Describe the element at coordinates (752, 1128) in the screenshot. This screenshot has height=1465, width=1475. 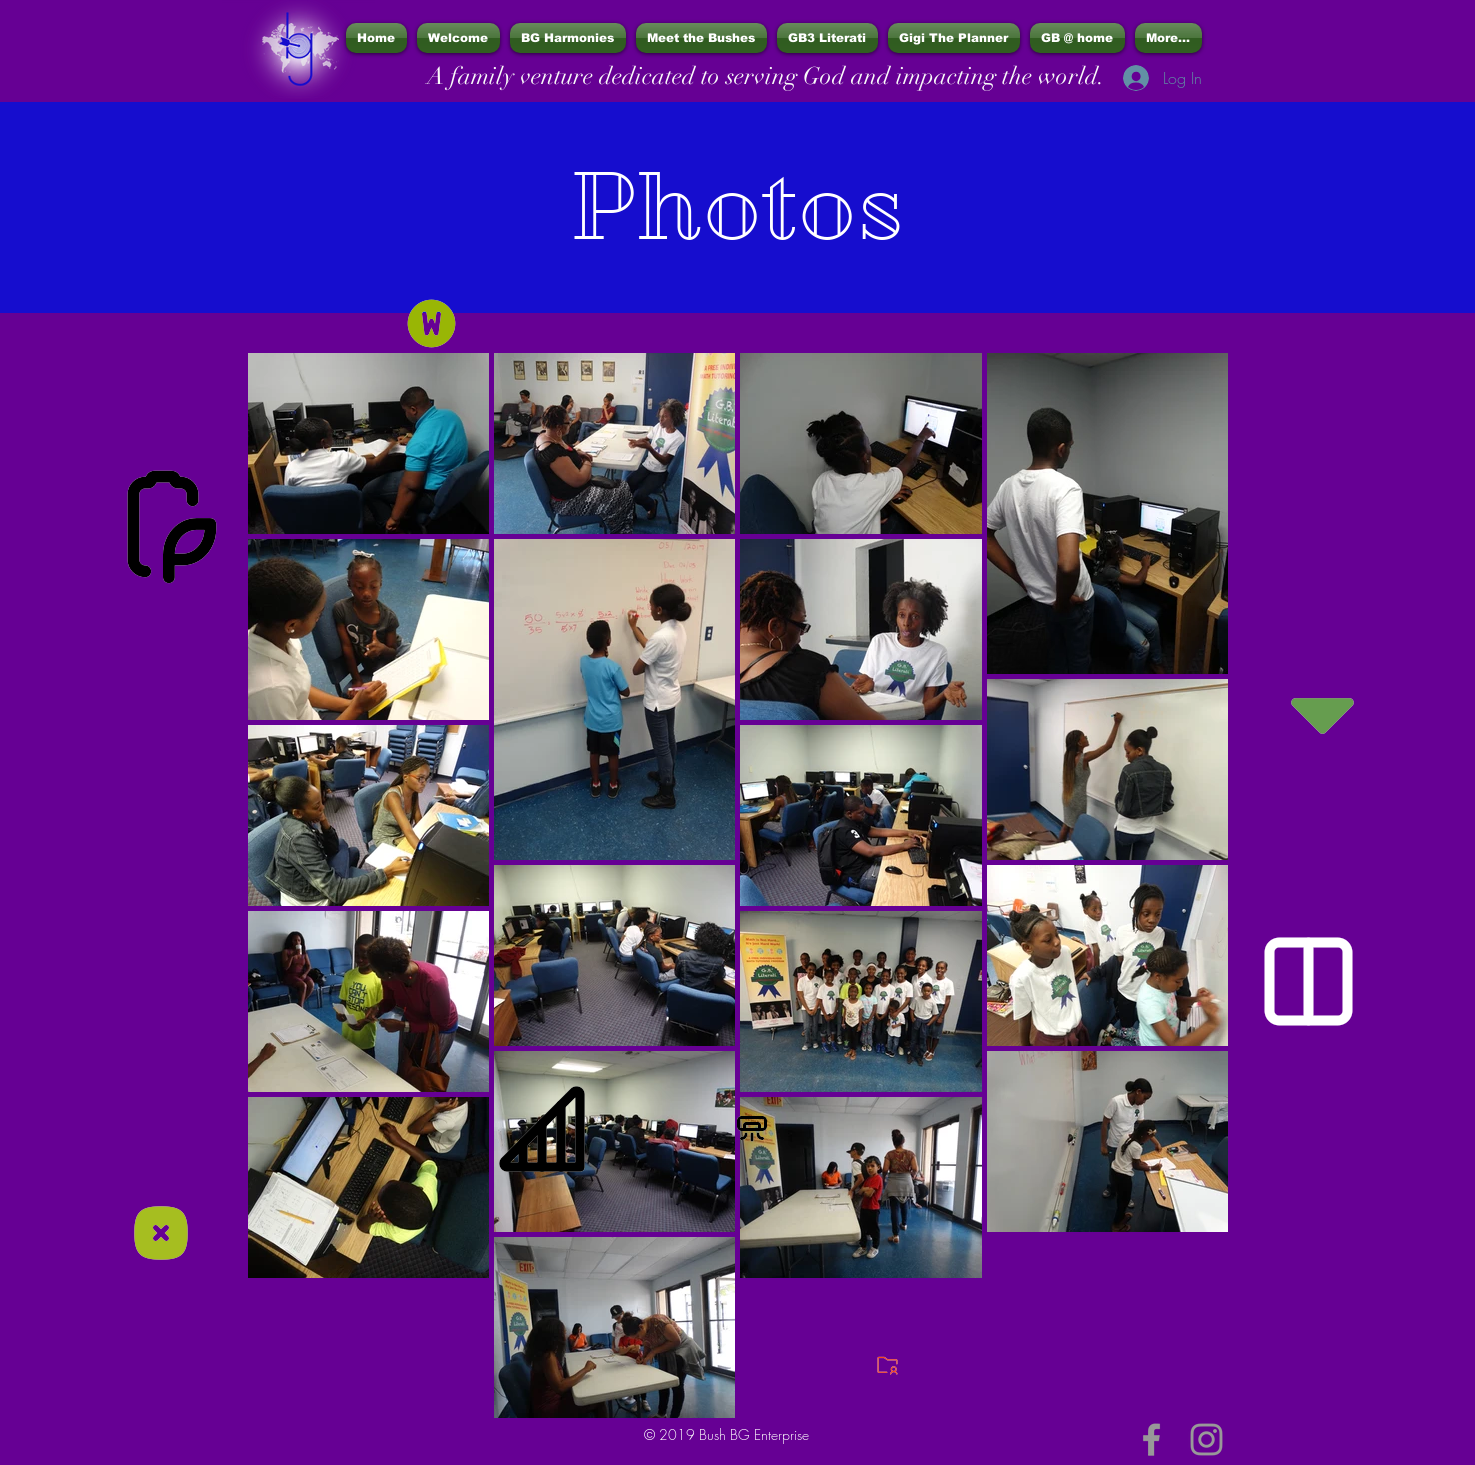
I see `toggle air conditioning controls` at that location.